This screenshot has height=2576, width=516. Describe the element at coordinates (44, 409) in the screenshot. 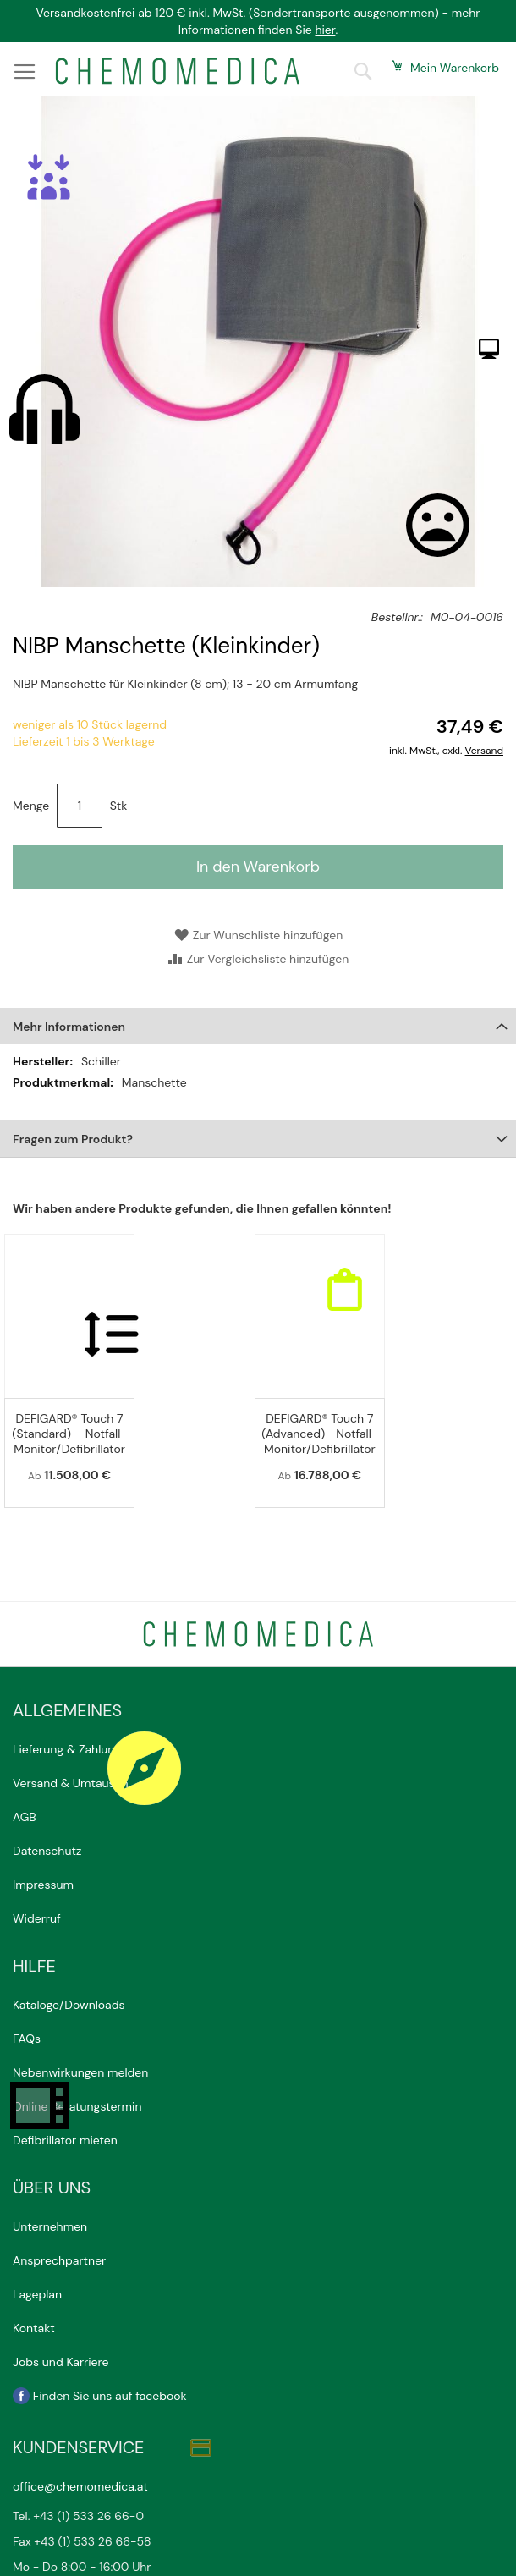

I see `listen to audio or music` at that location.